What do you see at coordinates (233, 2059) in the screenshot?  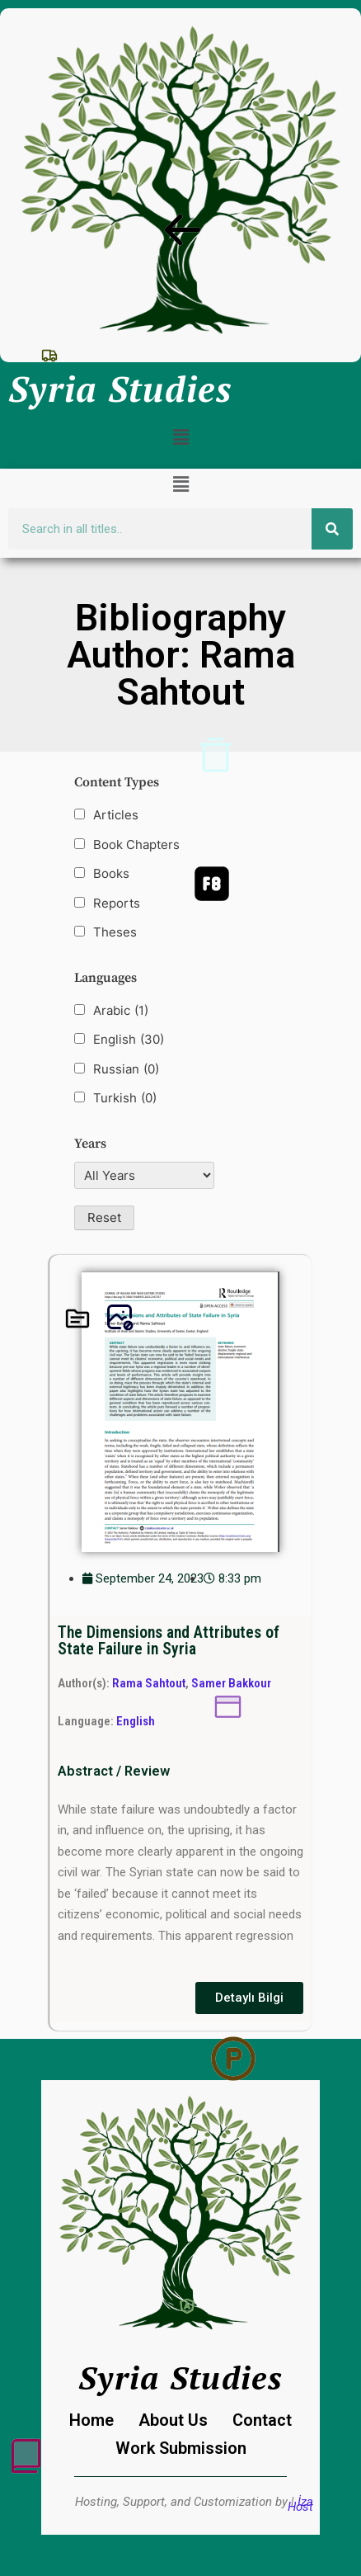 I see `find nearby parking locations` at bounding box center [233, 2059].